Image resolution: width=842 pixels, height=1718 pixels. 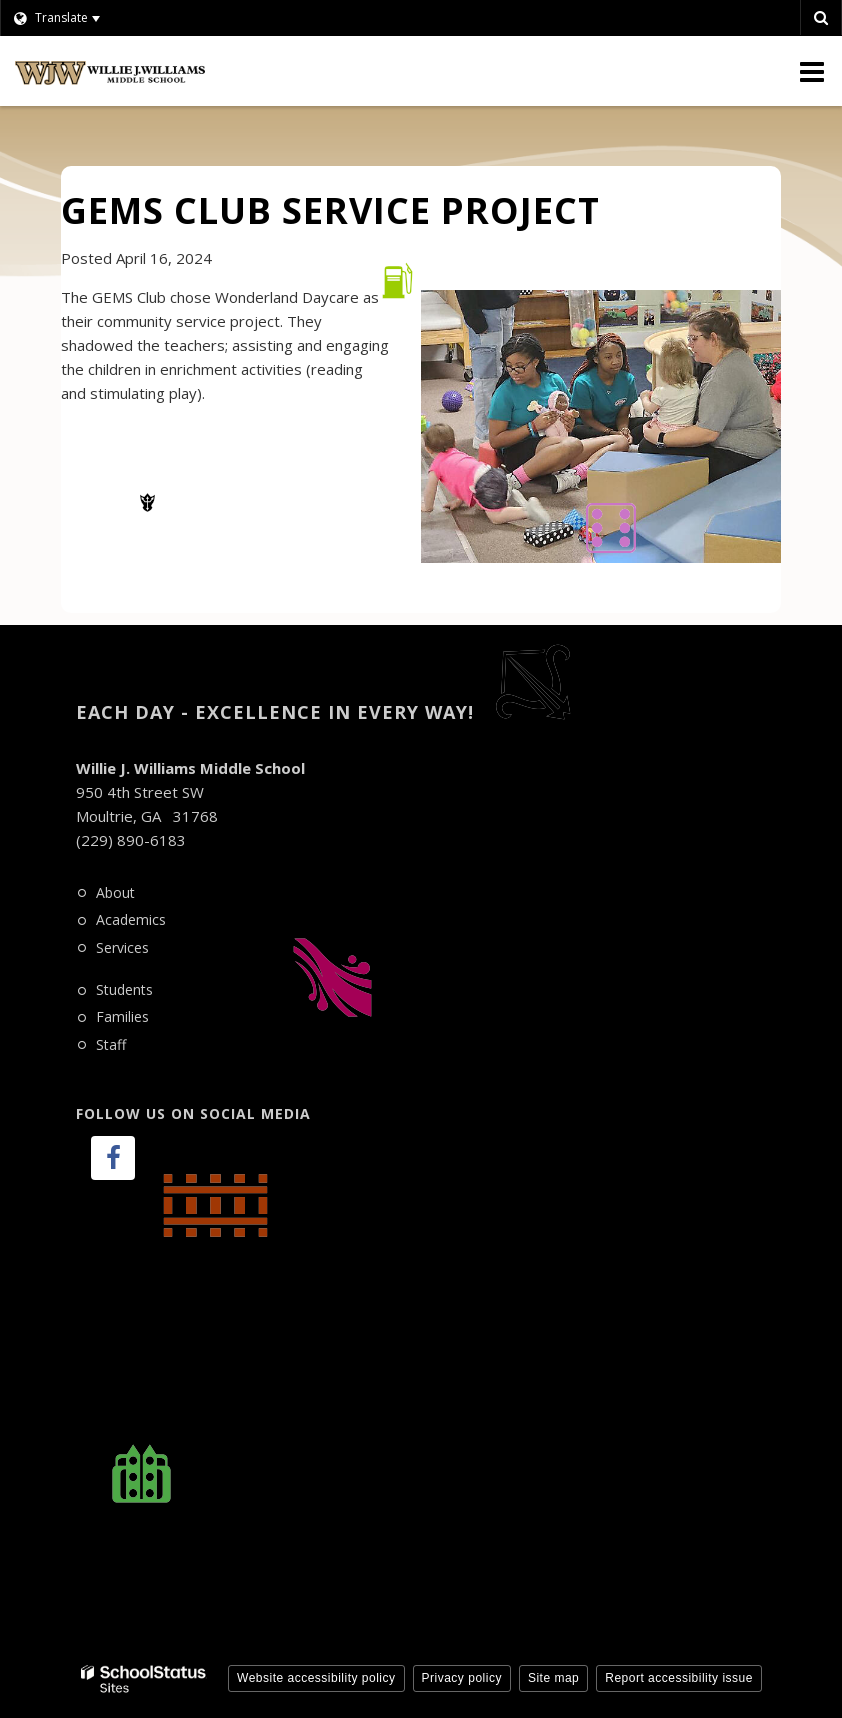 What do you see at coordinates (397, 280) in the screenshot?
I see `find nearby gas stations` at bounding box center [397, 280].